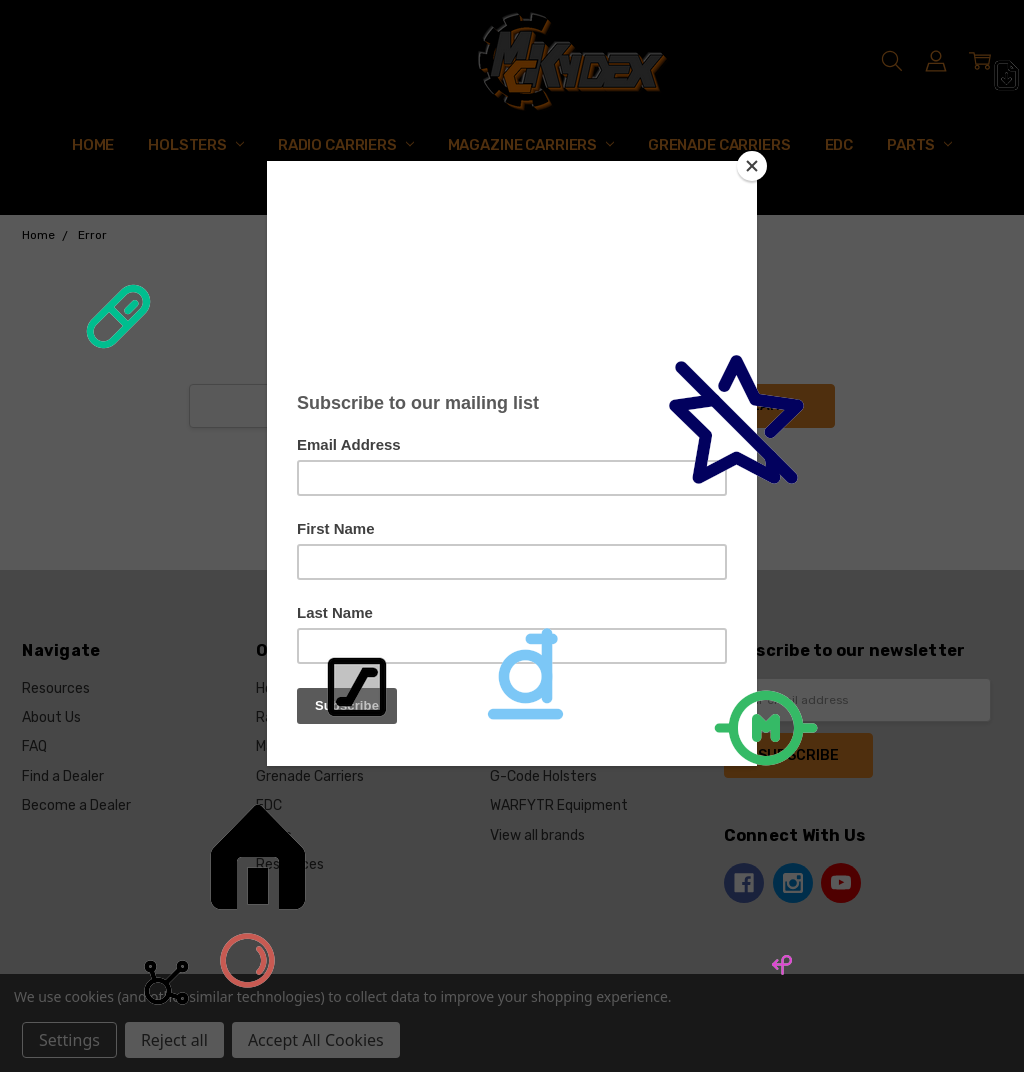  Describe the element at coordinates (736, 422) in the screenshot. I see `remove from favorites` at that location.